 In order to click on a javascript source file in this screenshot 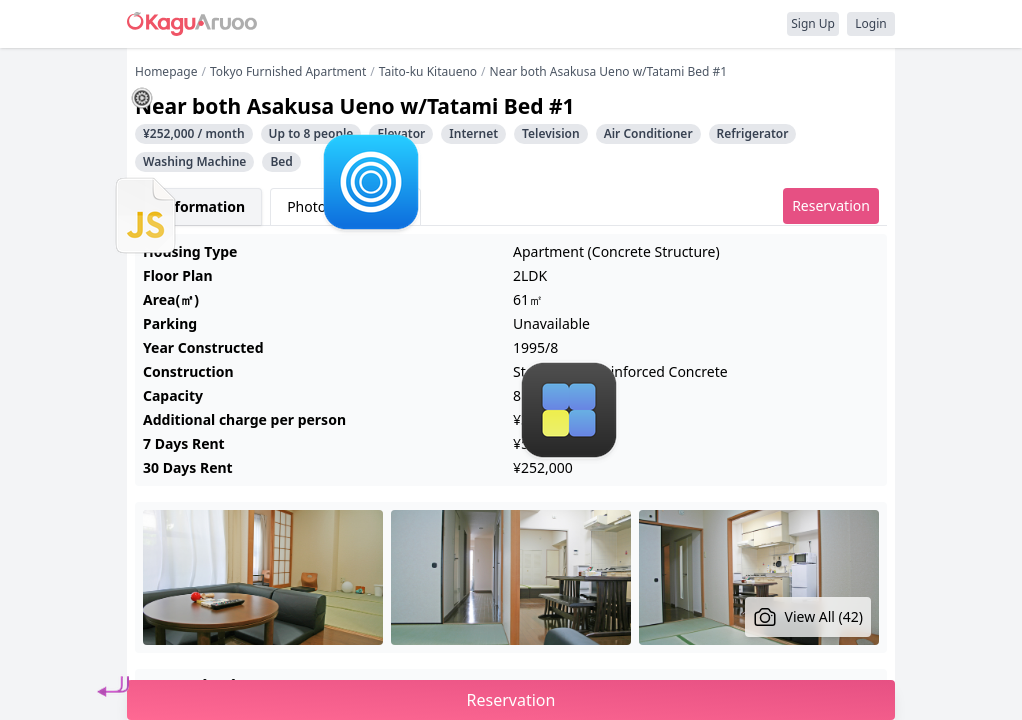, I will do `click(145, 215)`.